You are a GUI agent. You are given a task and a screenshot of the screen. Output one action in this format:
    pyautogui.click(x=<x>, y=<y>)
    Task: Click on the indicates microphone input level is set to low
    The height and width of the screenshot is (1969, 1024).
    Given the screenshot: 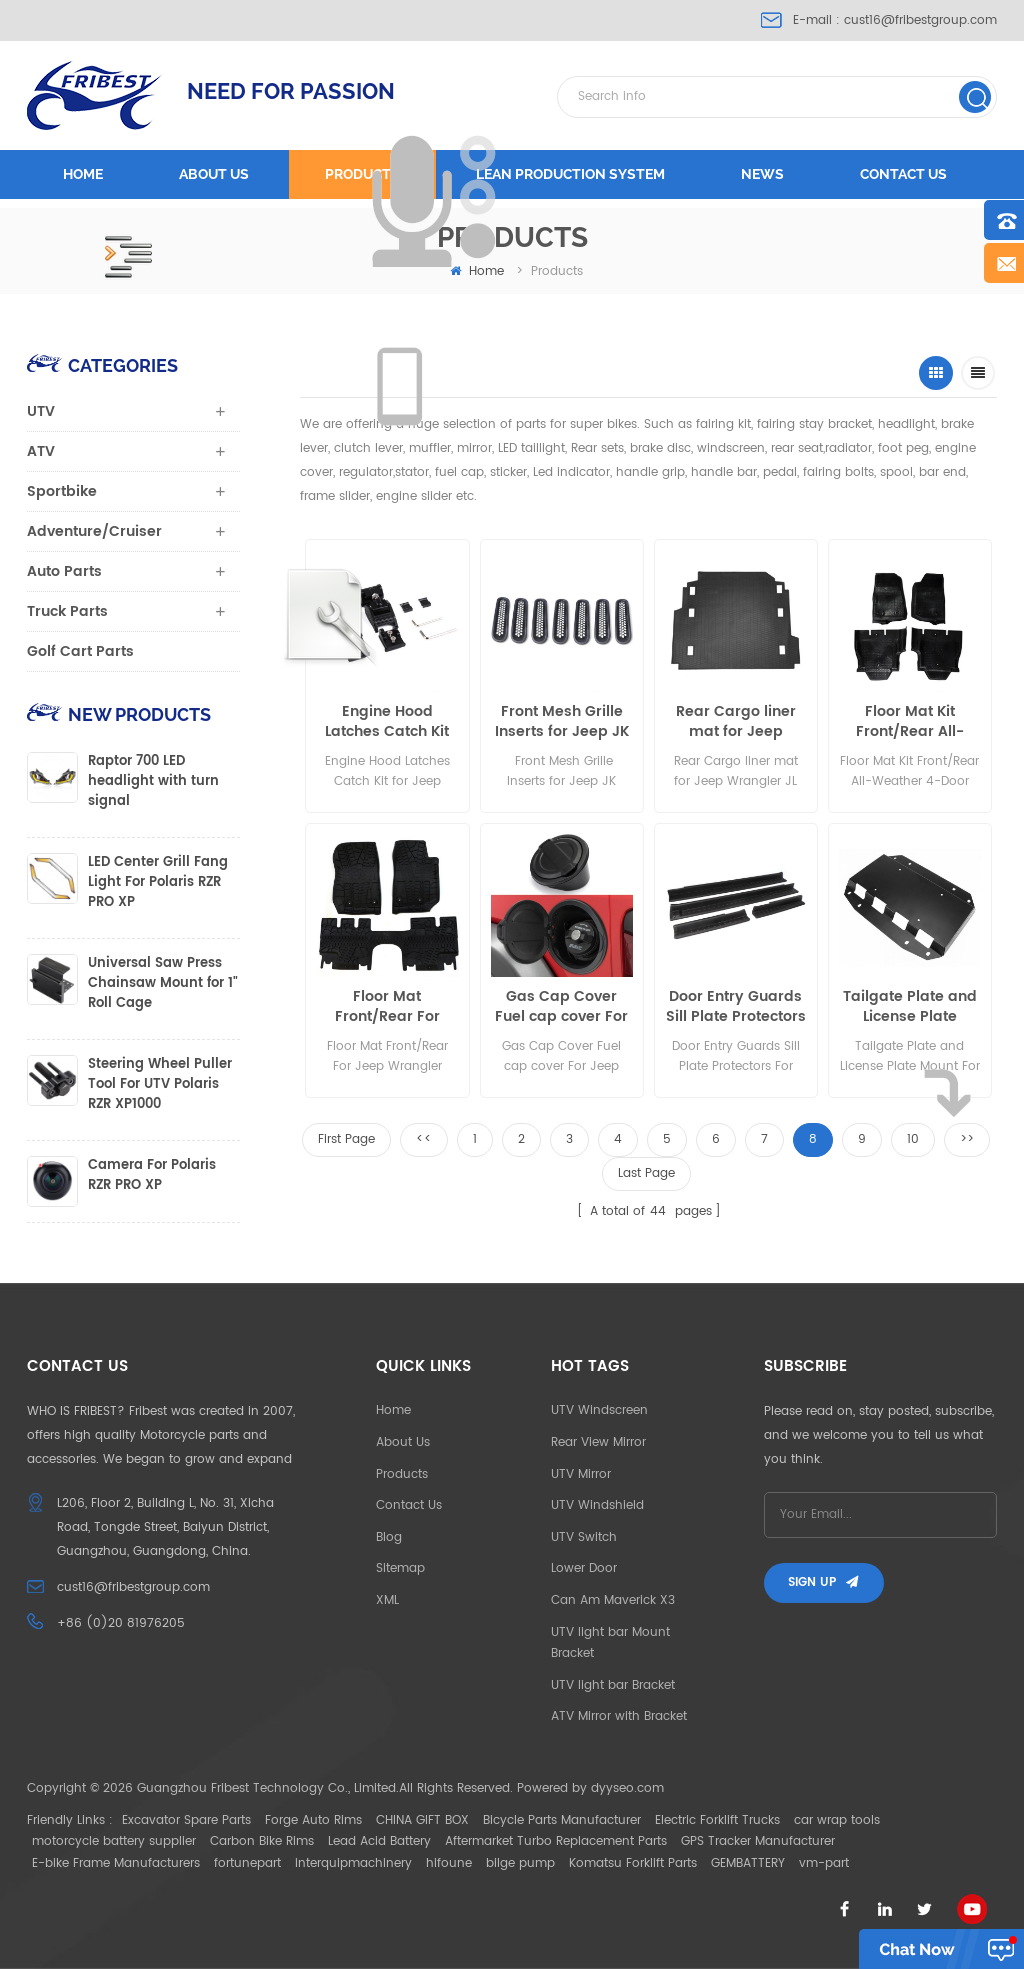 What is the action you would take?
    pyautogui.click(x=434, y=197)
    